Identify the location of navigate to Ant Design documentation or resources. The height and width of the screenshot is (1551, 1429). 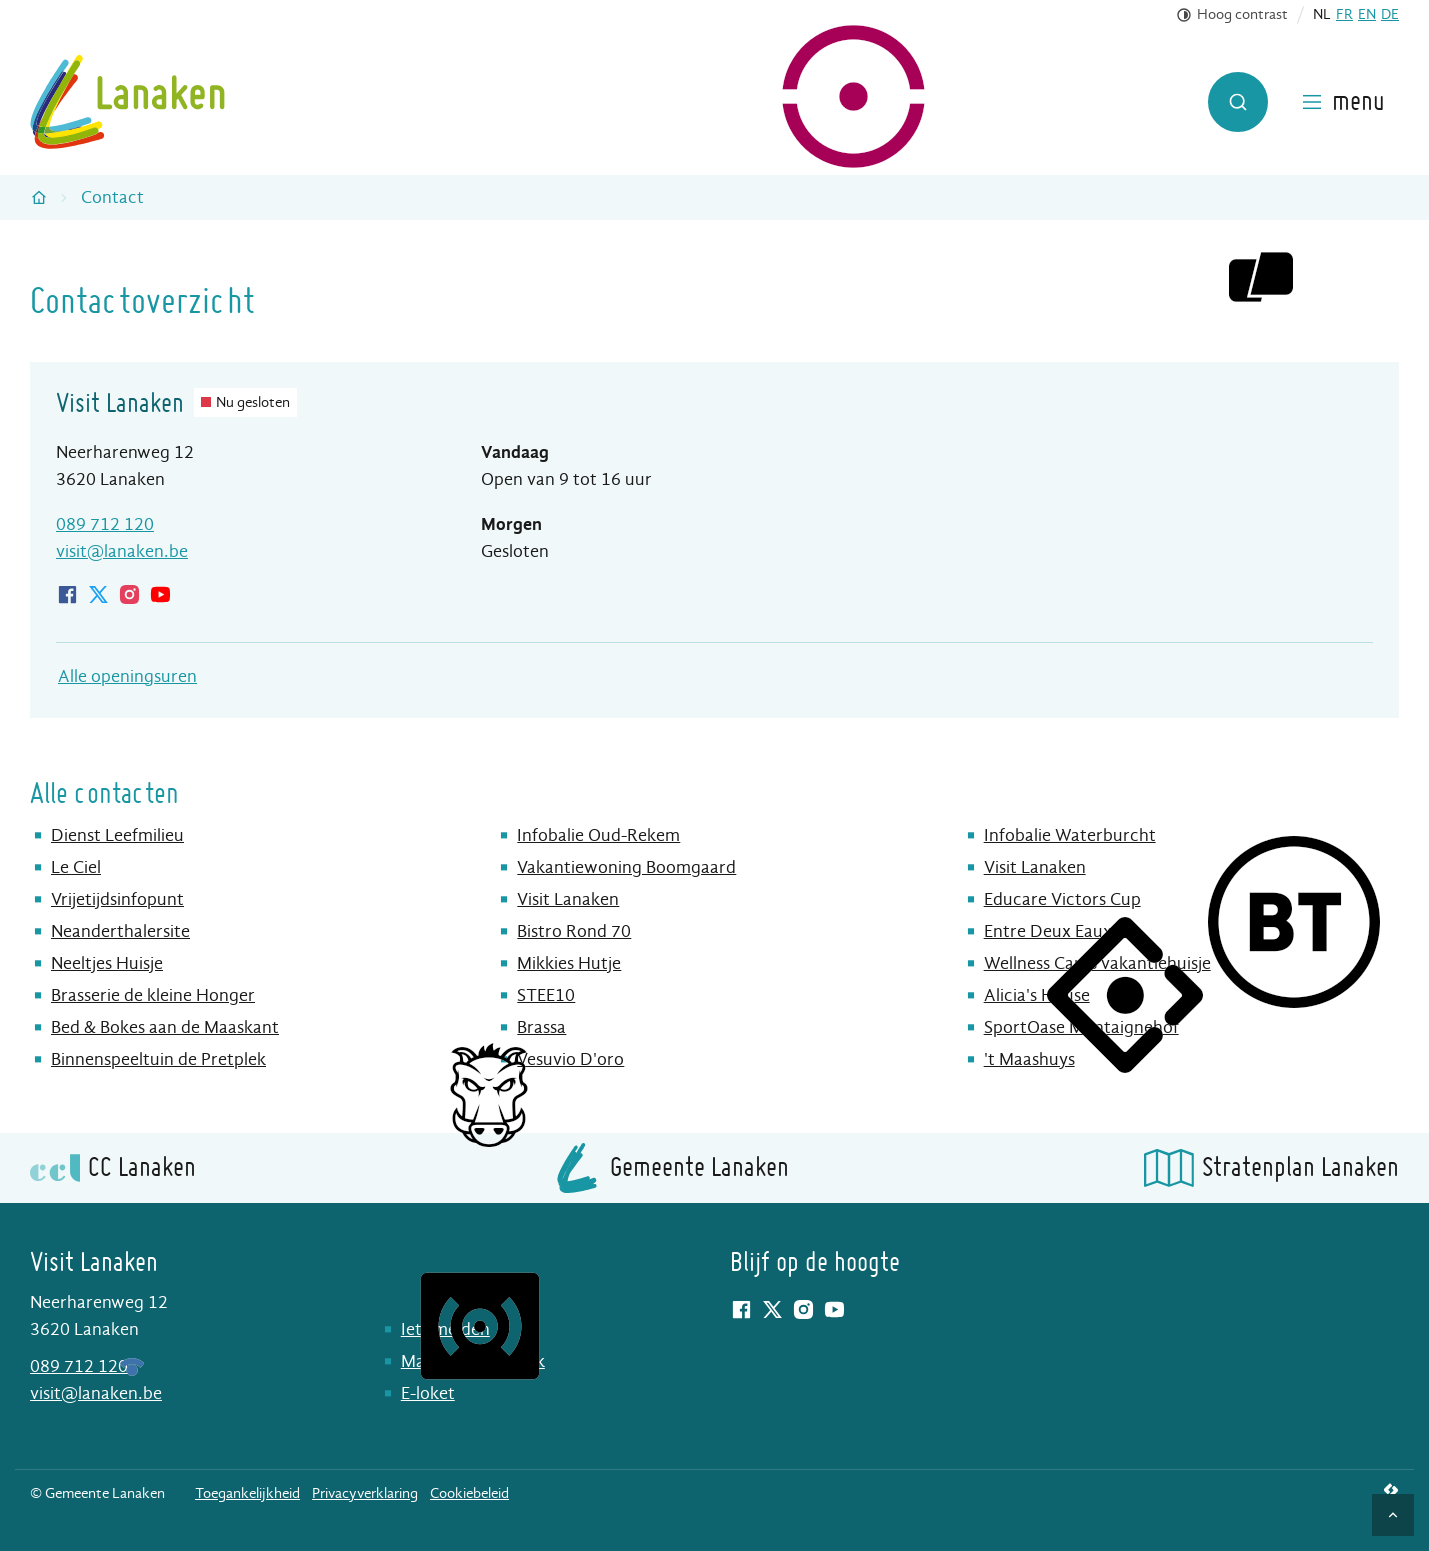
(1125, 995).